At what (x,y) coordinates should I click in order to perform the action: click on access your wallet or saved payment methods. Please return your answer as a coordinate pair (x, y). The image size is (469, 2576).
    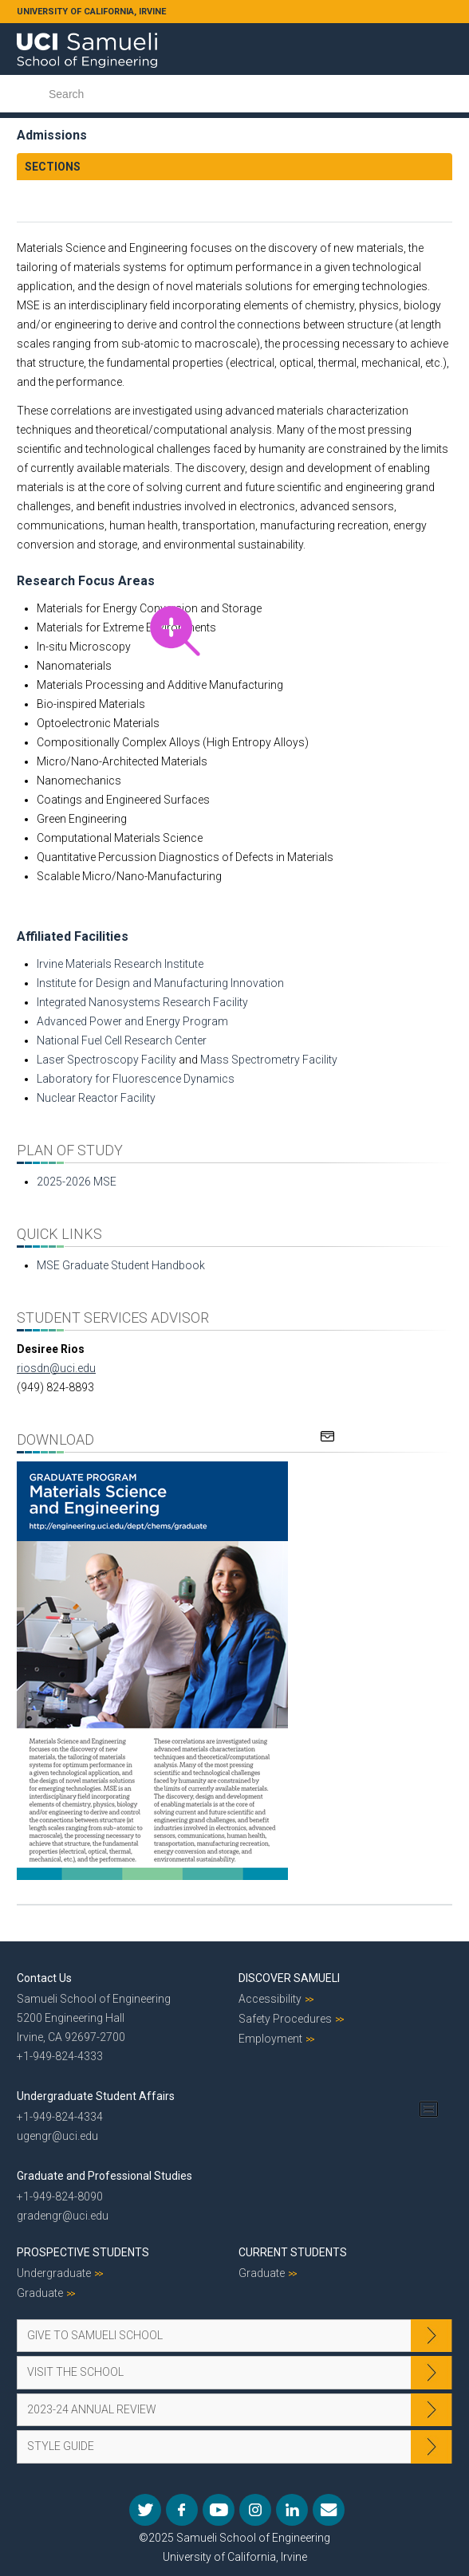
    Looking at the image, I should click on (327, 1436).